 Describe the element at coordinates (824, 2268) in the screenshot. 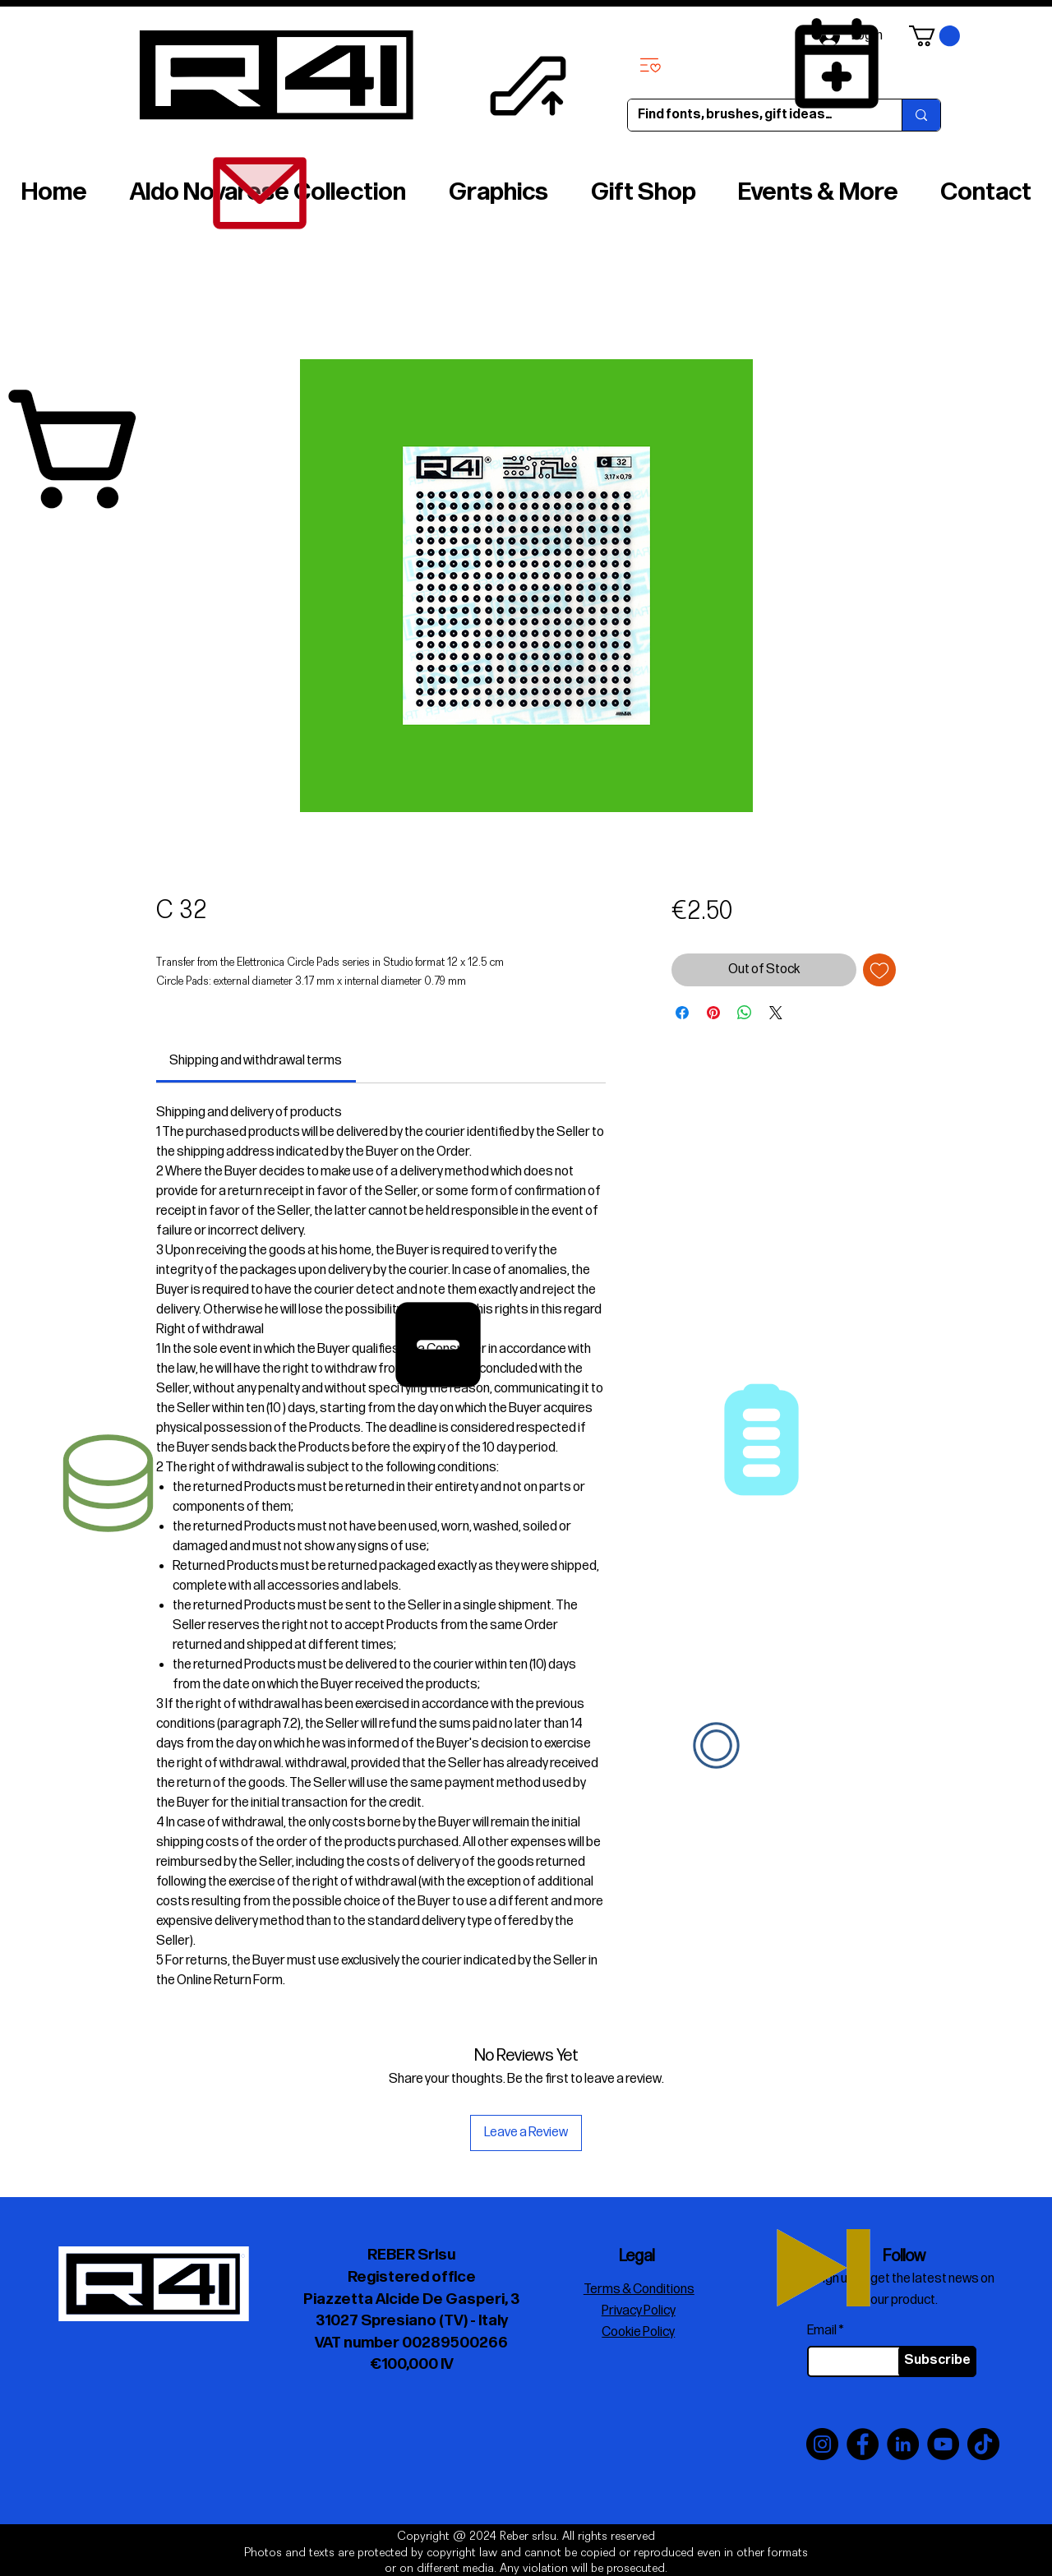

I see `skip to next track` at that location.